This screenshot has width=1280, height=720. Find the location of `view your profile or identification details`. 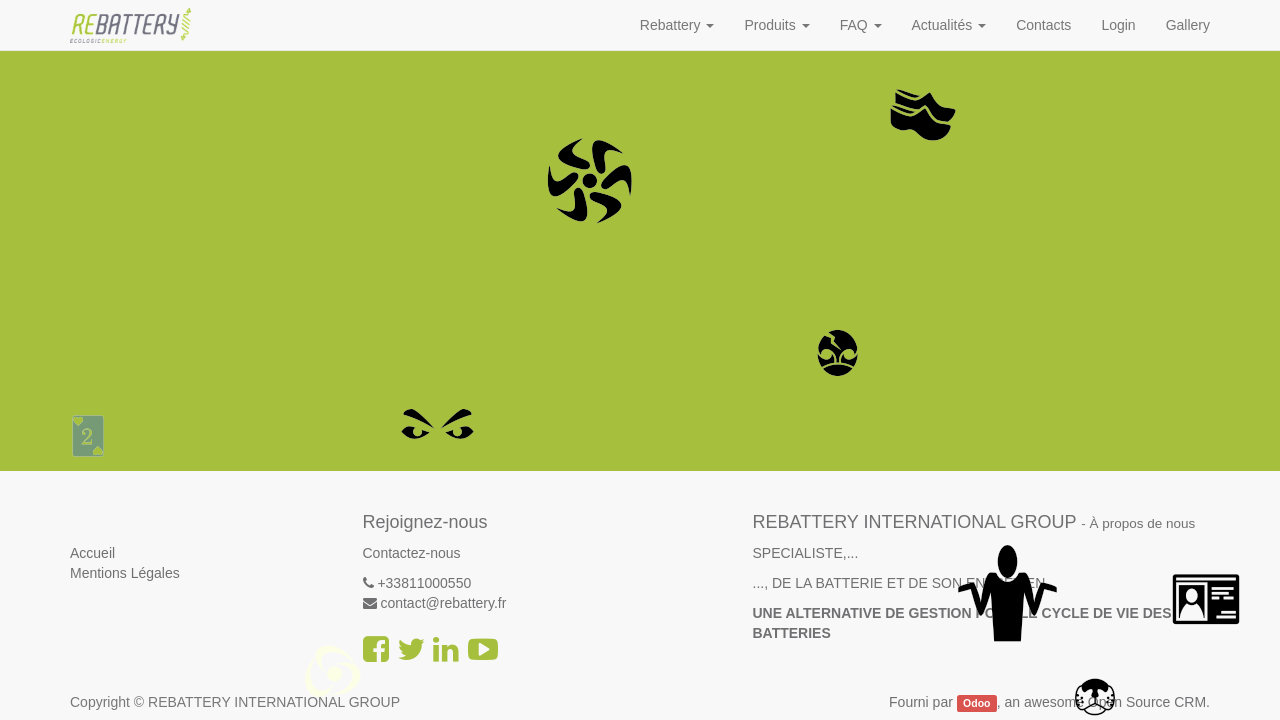

view your profile or identification details is located at coordinates (1206, 598).